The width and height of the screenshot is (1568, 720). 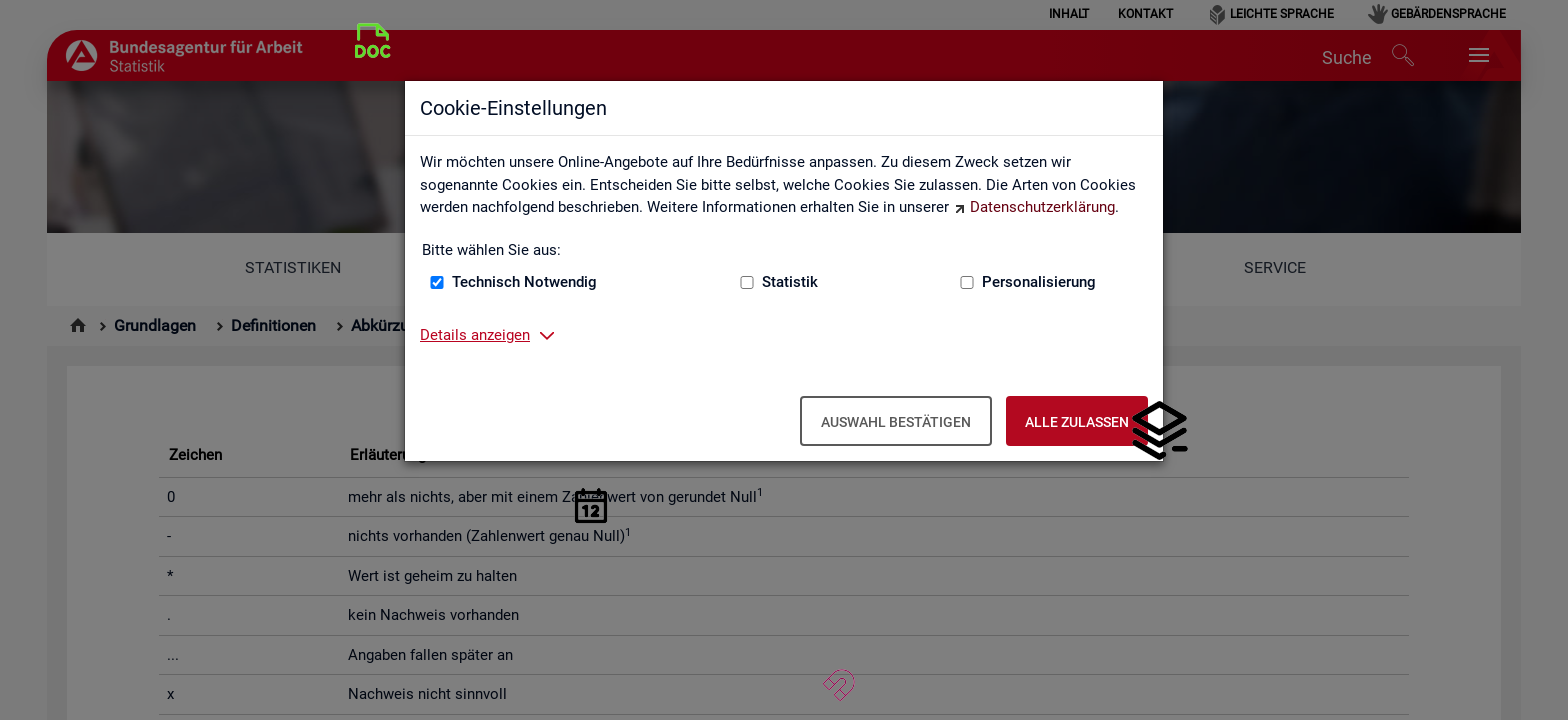 I want to click on attract or pull related items together, so click(x=839, y=684).